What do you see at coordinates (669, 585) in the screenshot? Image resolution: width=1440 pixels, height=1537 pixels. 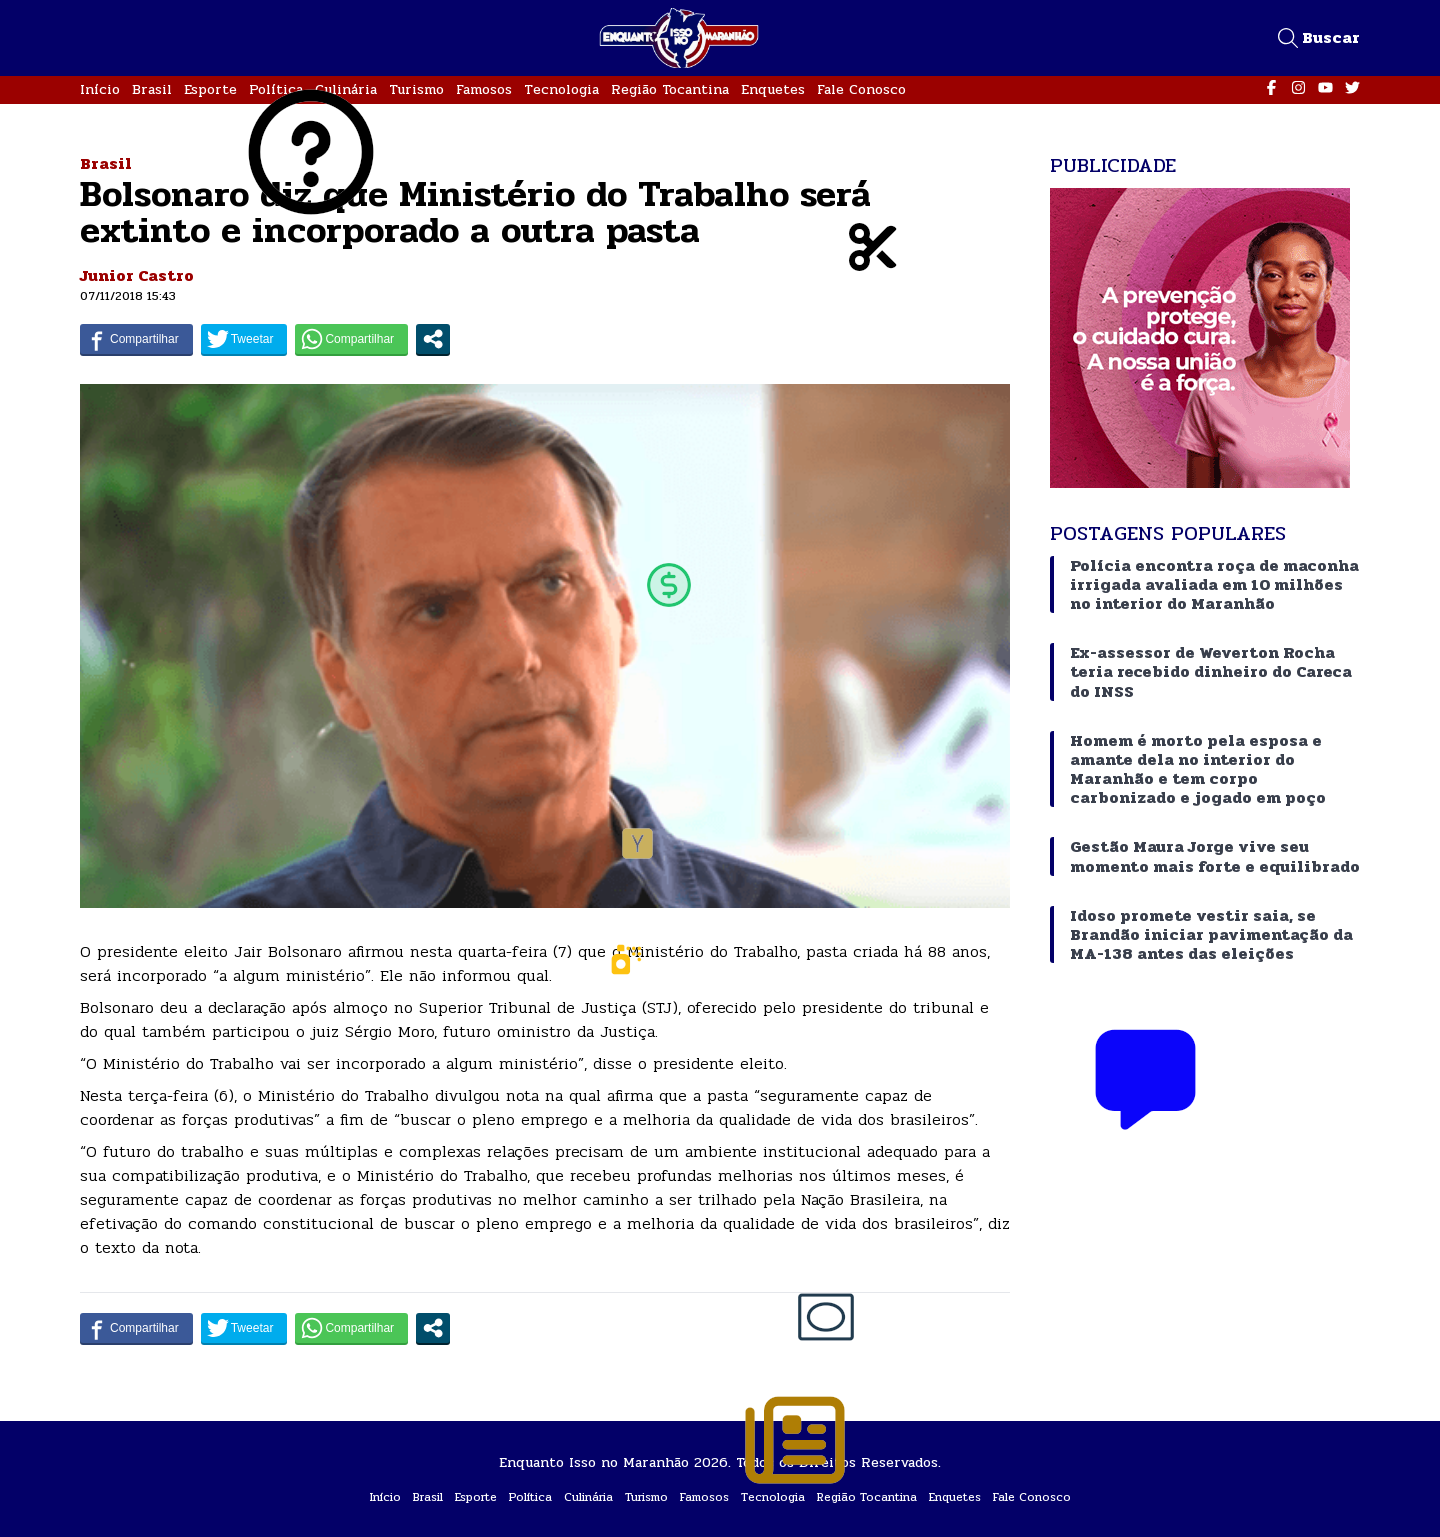 I see `view account balance or financial summary` at bounding box center [669, 585].